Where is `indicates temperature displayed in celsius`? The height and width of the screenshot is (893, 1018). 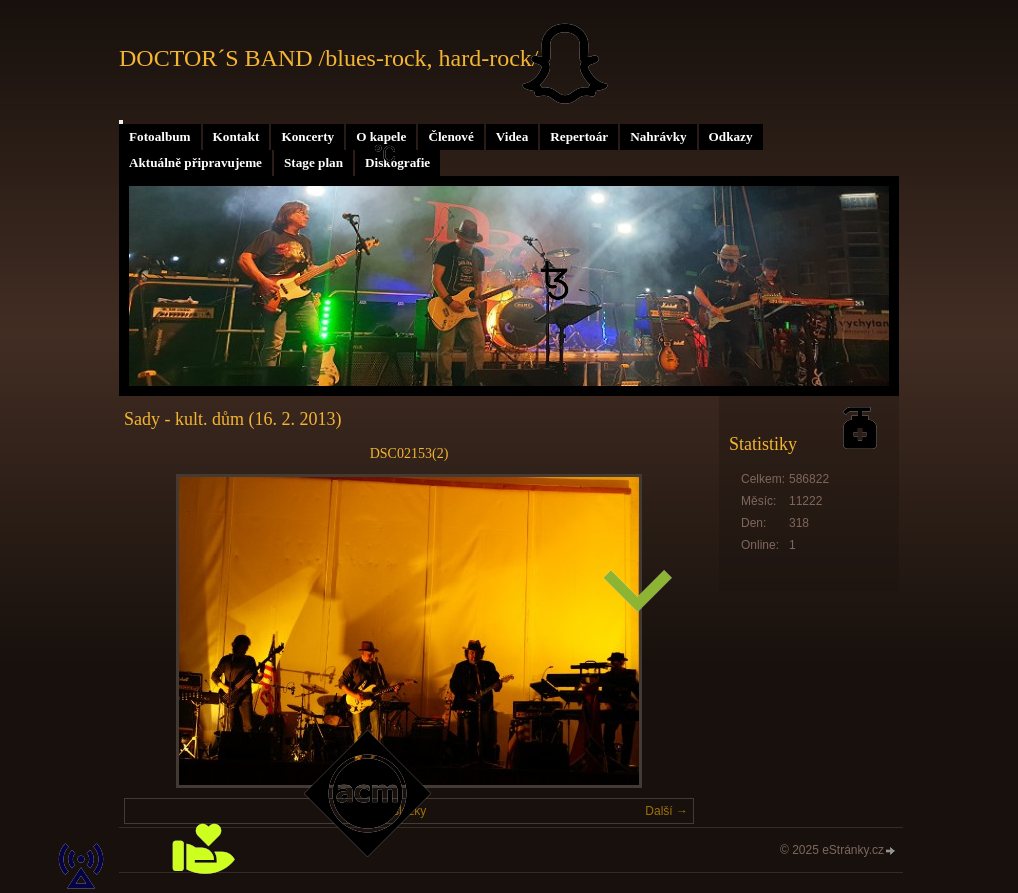 indicates temperature displayed in celsius is located at coordinates (385, 153).